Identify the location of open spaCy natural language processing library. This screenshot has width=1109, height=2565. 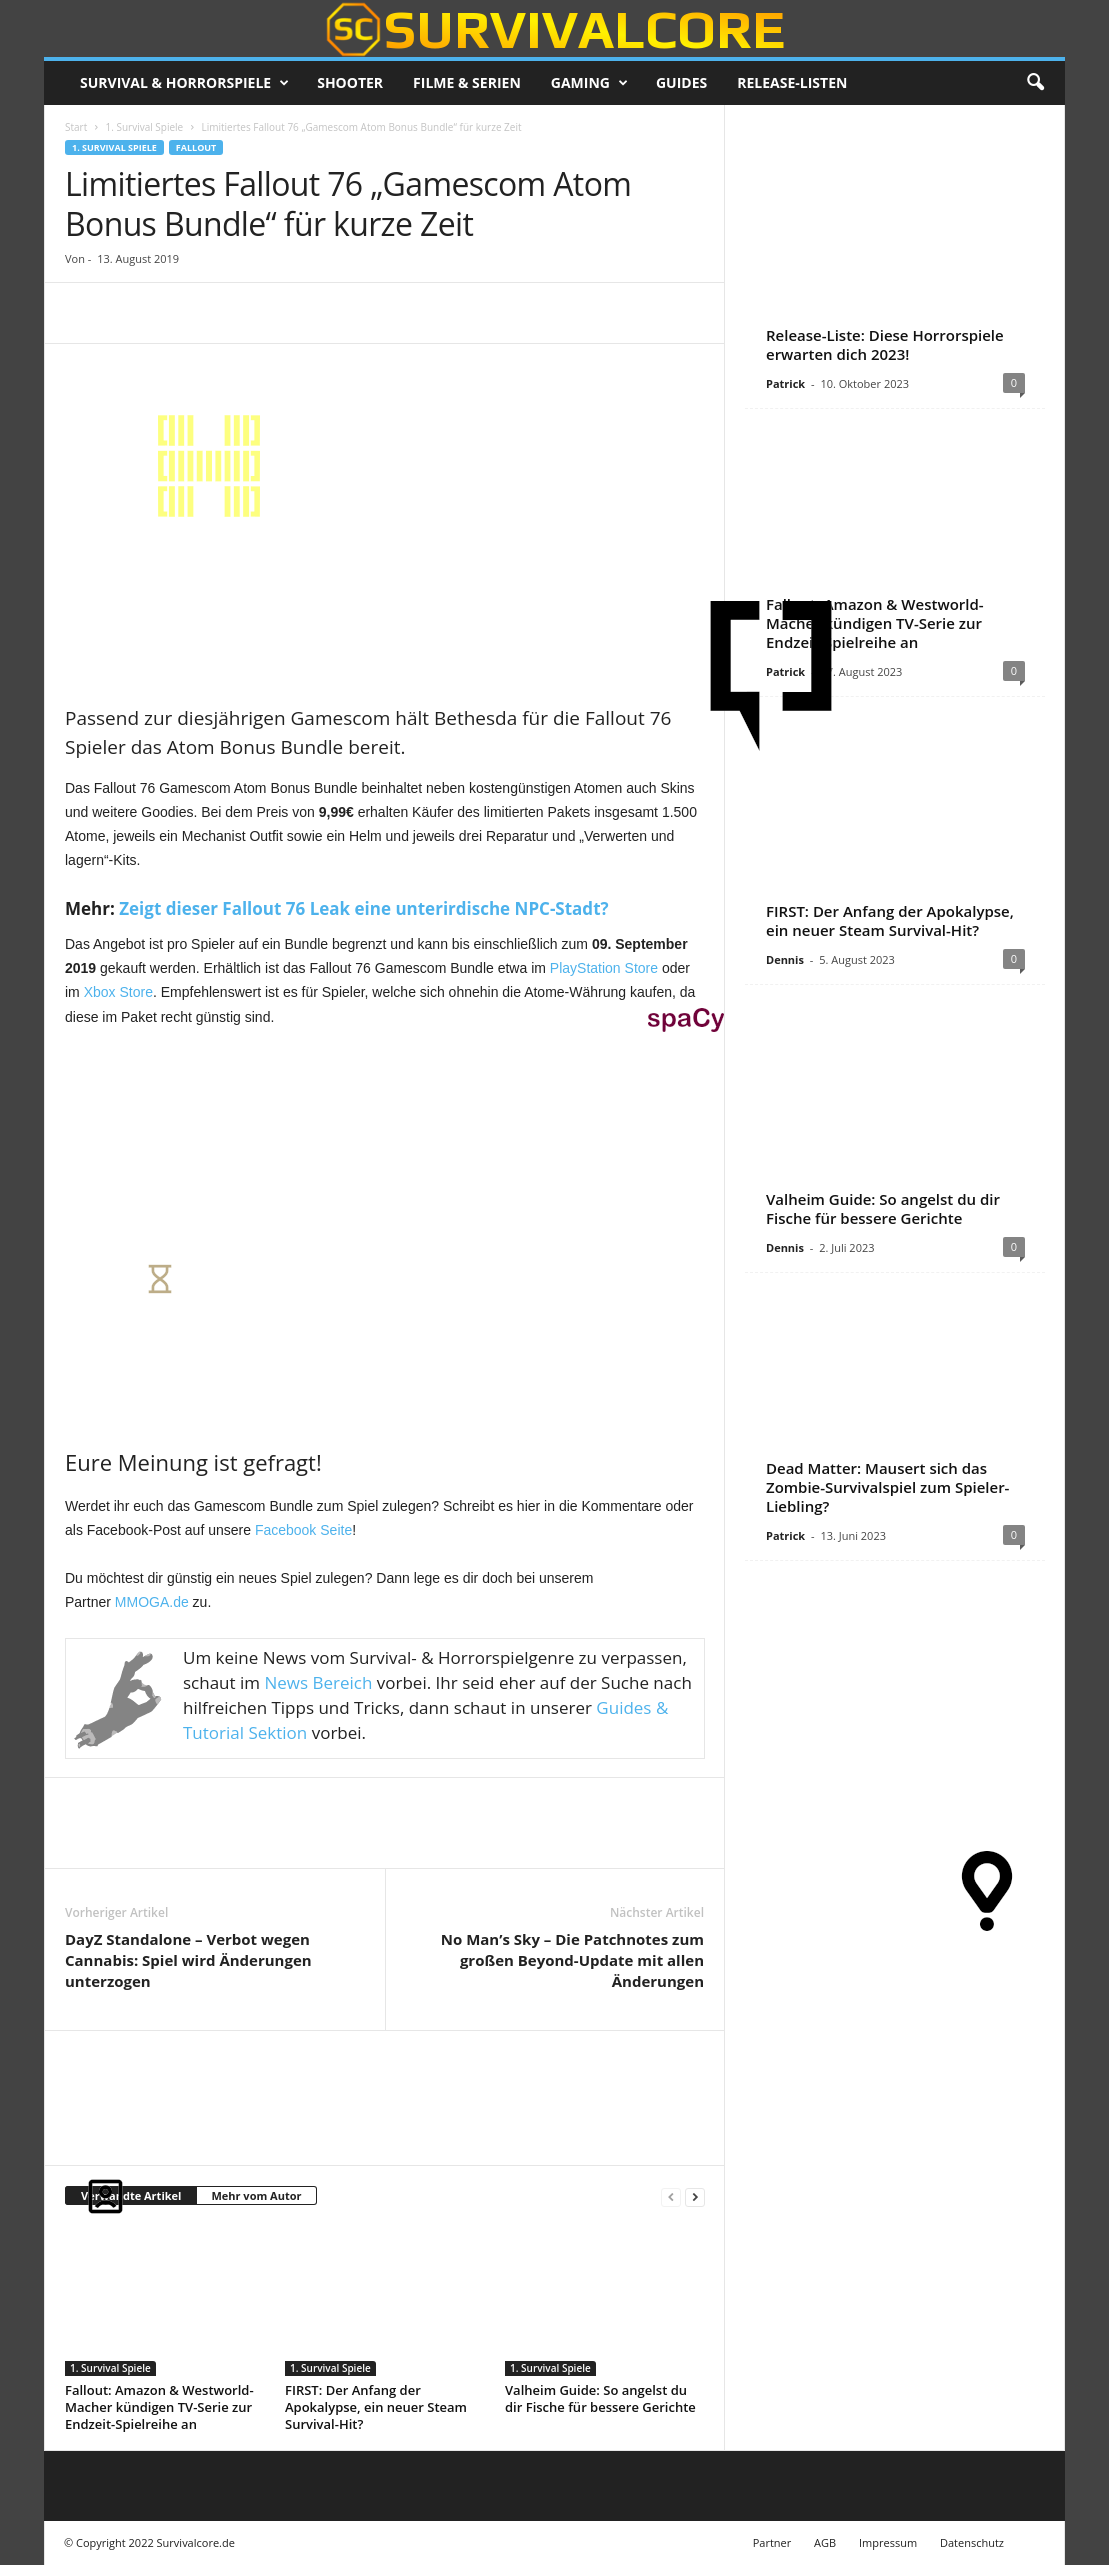
(686, 1020).